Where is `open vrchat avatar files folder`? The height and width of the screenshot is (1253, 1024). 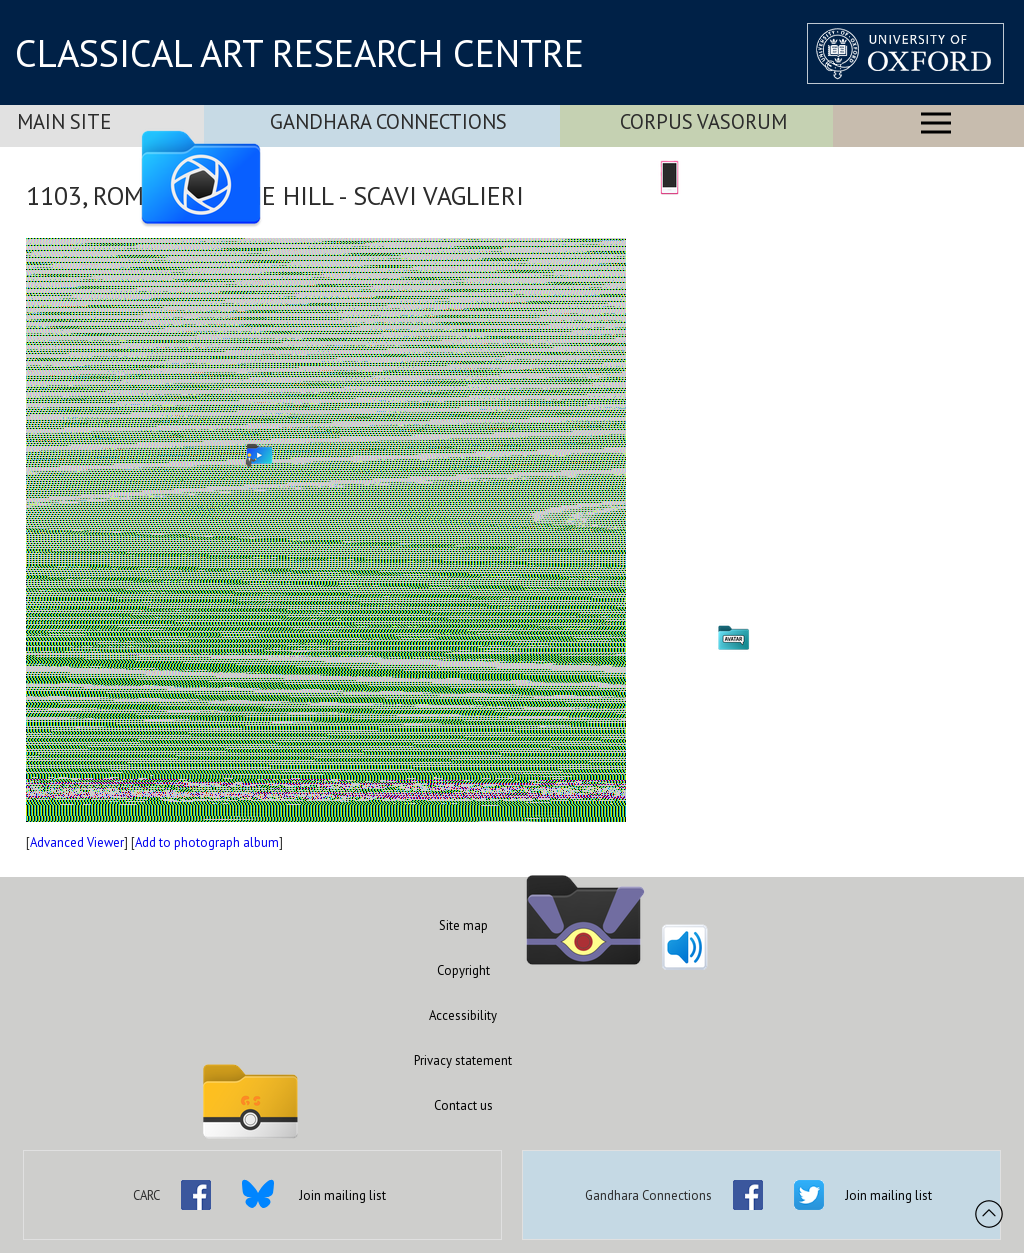
open vrchat avatar files folder is located at coordinates (733, 638).